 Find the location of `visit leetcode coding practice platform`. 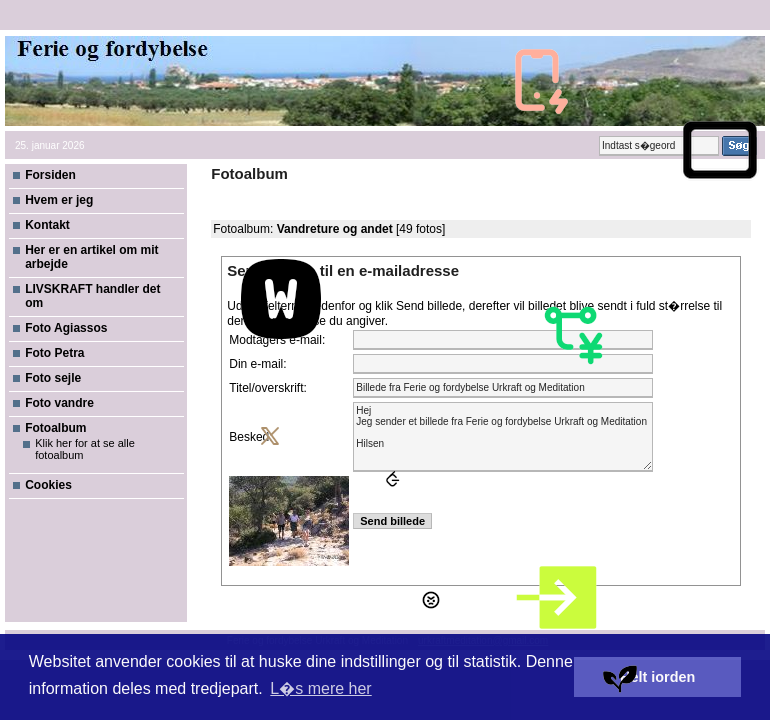

visit leetcode coding practice platform is located at coordinates (392, 479).